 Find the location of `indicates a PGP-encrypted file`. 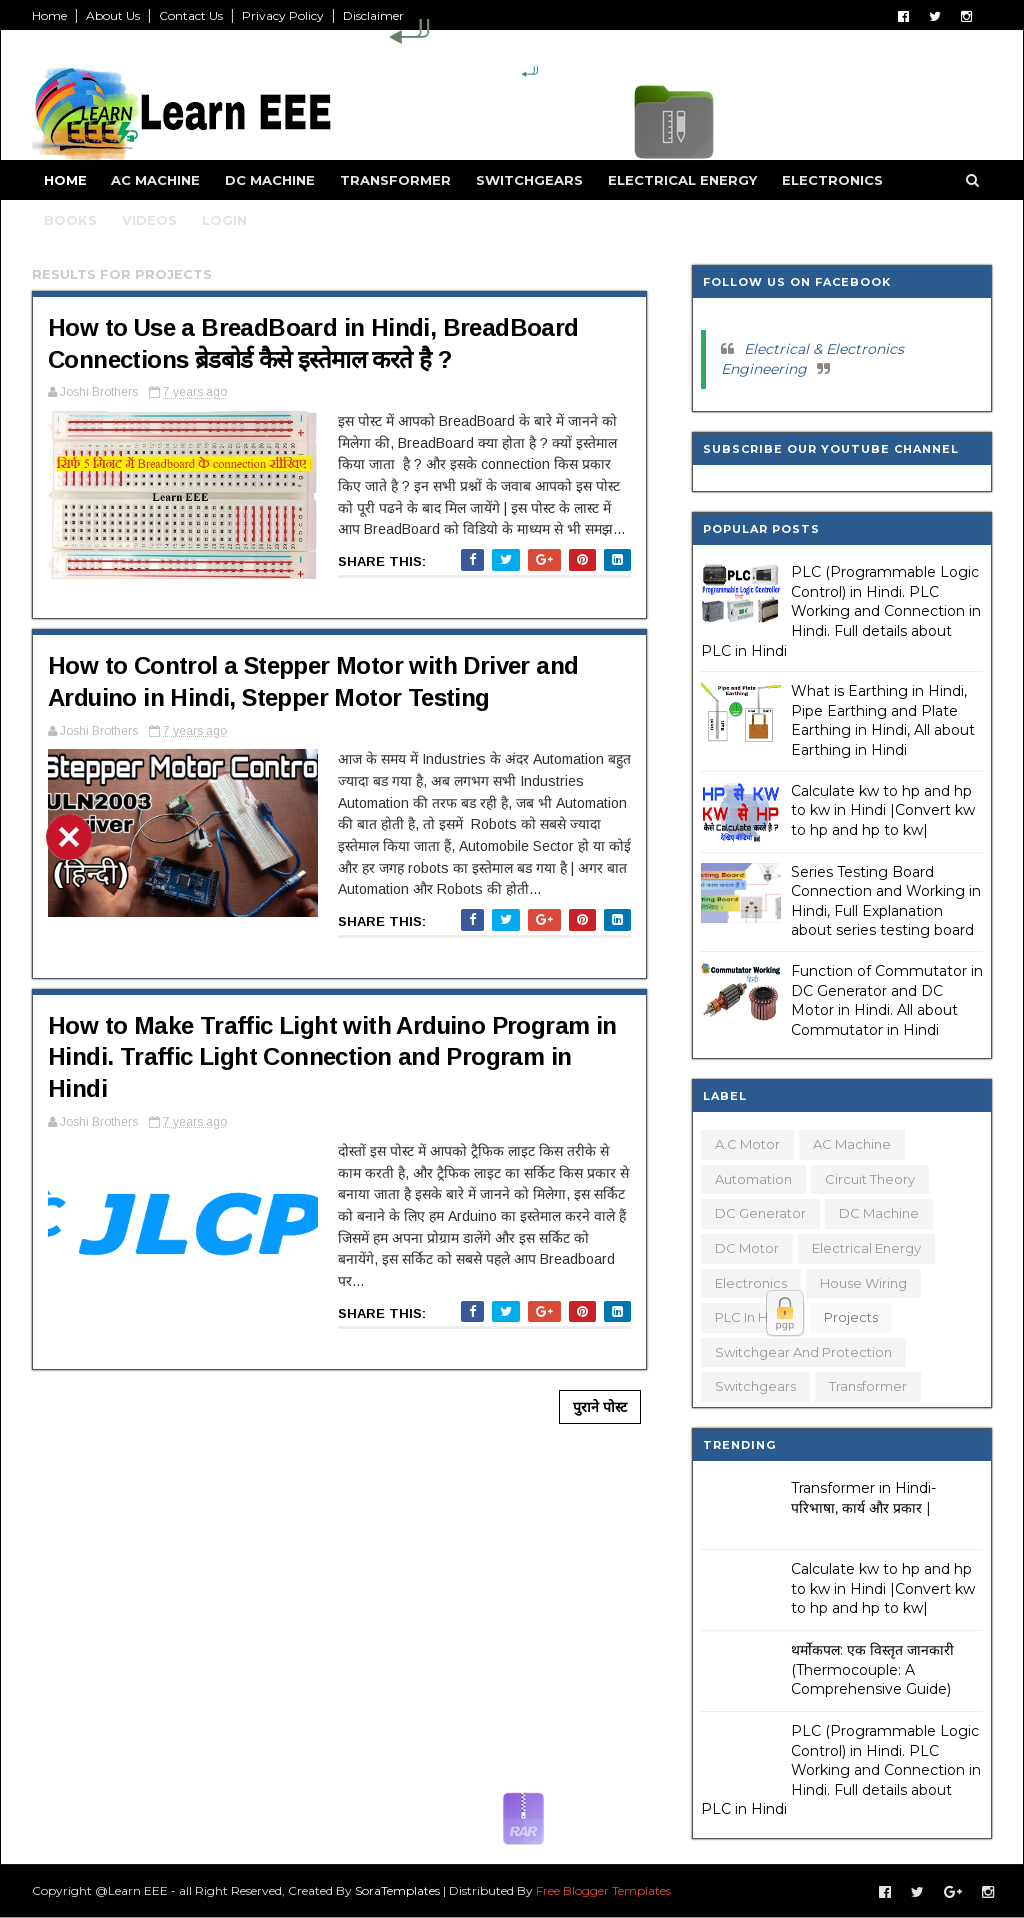

indicates a PGP-encrypted file is located at coordinates (785, 1313).